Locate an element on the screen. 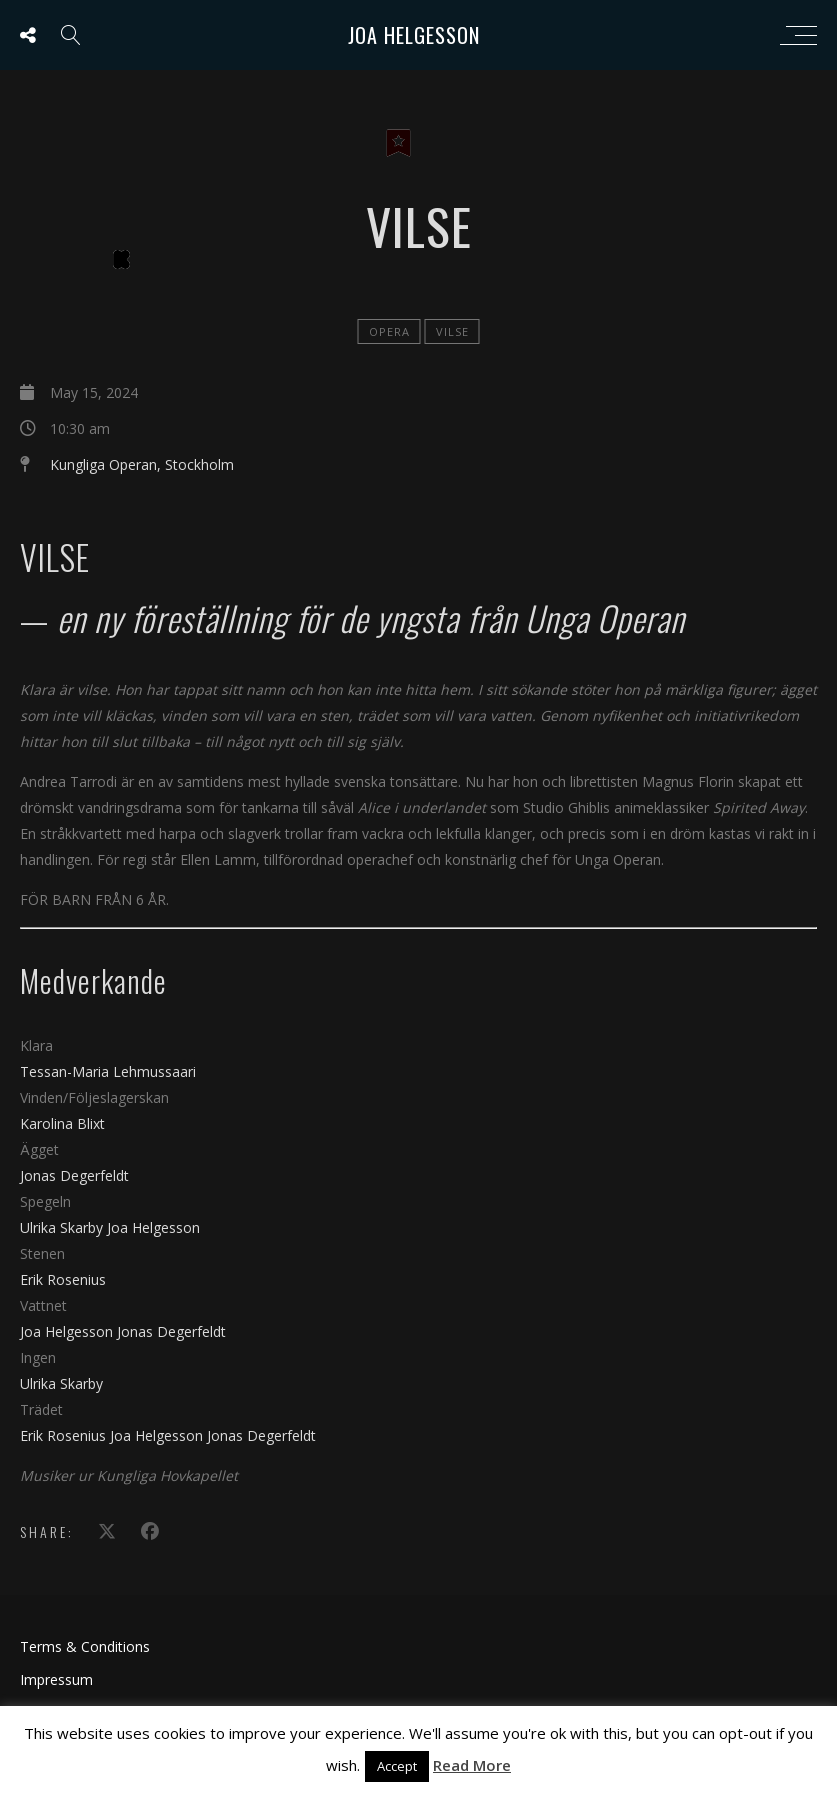  open Kickstarter app is located at coordinates (121, 259).